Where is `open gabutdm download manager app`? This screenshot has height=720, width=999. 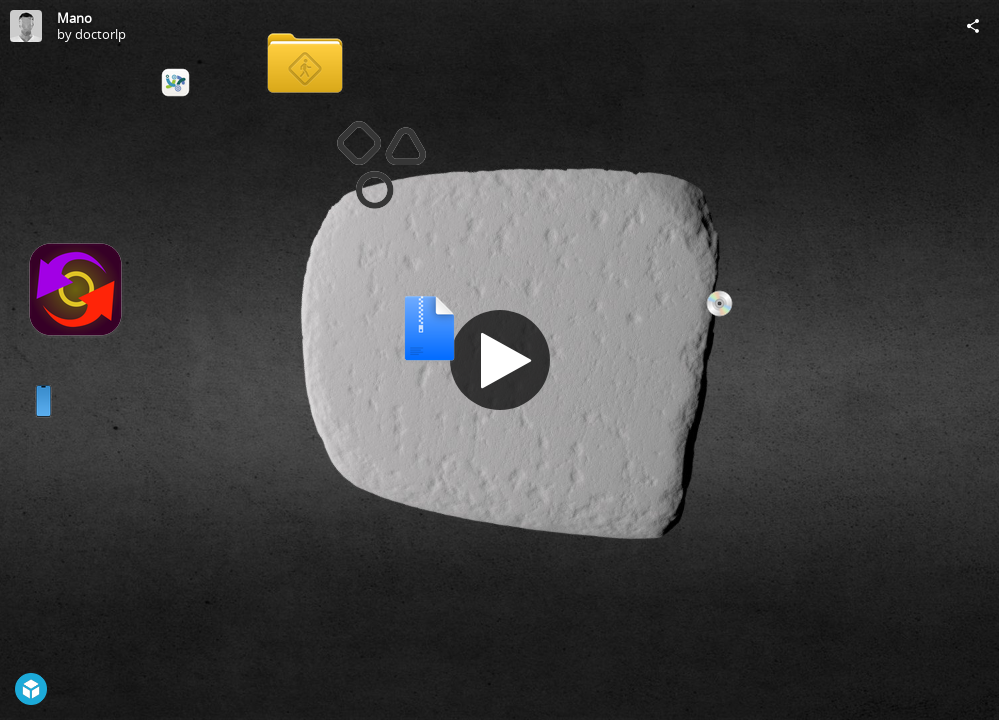
open gabutdm download manager app is located at coordinates (75, 289).